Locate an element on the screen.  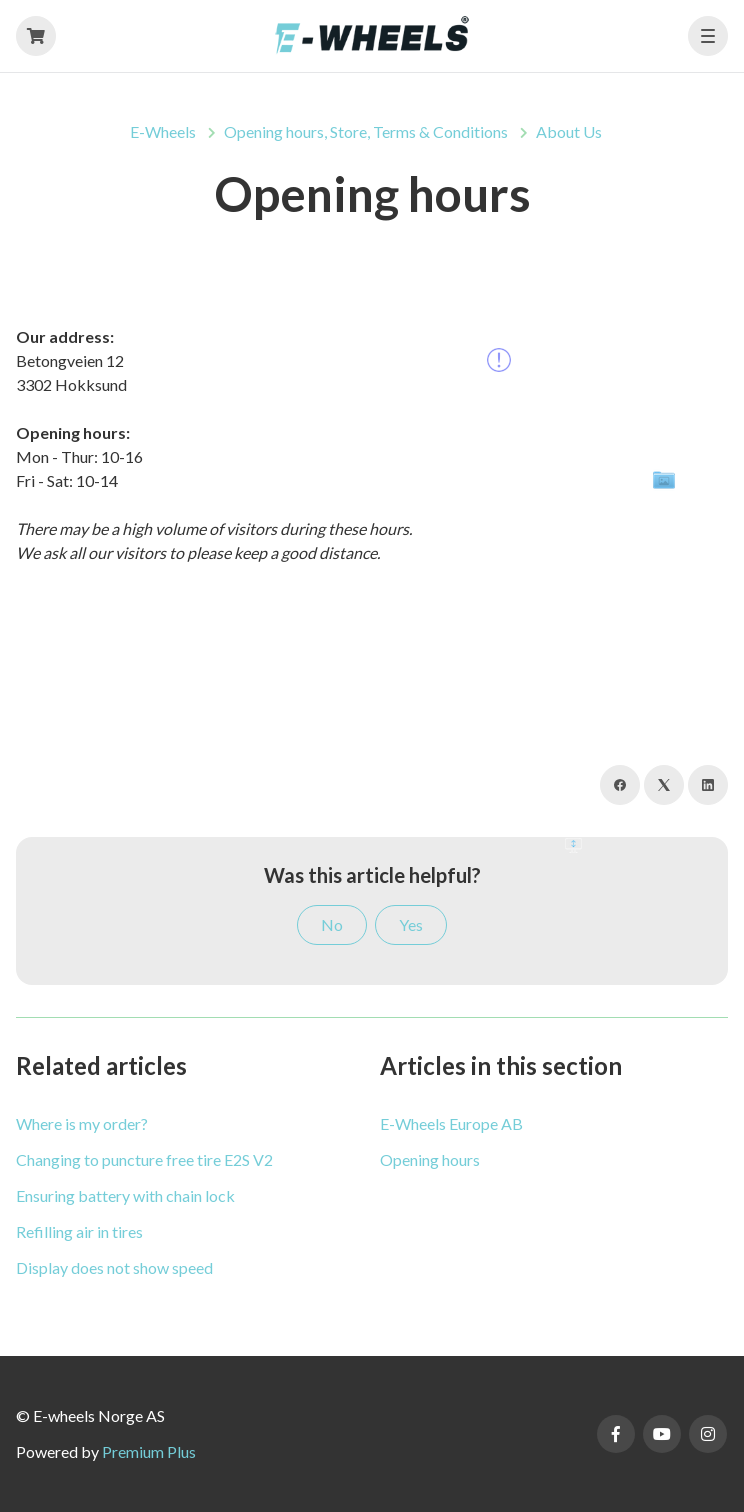
rotate or flip display orientation is located at coordinates (573, 845).